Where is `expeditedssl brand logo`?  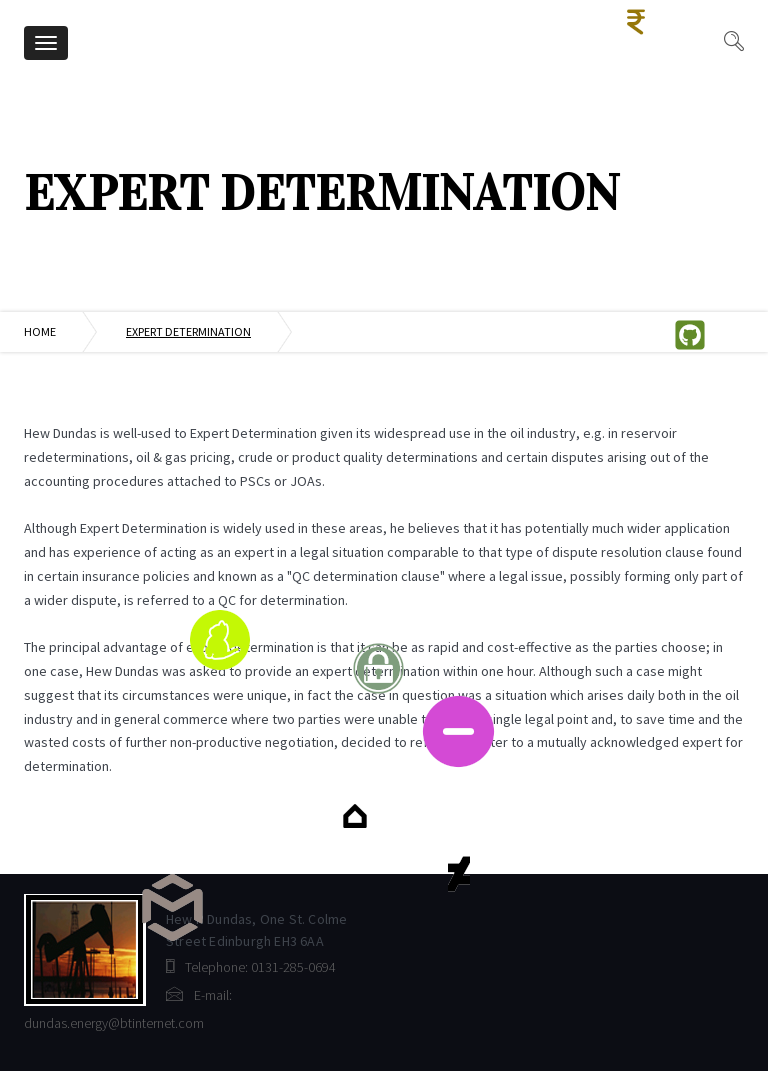
expeditedssl brand logo is located at coordinates (378, 668).